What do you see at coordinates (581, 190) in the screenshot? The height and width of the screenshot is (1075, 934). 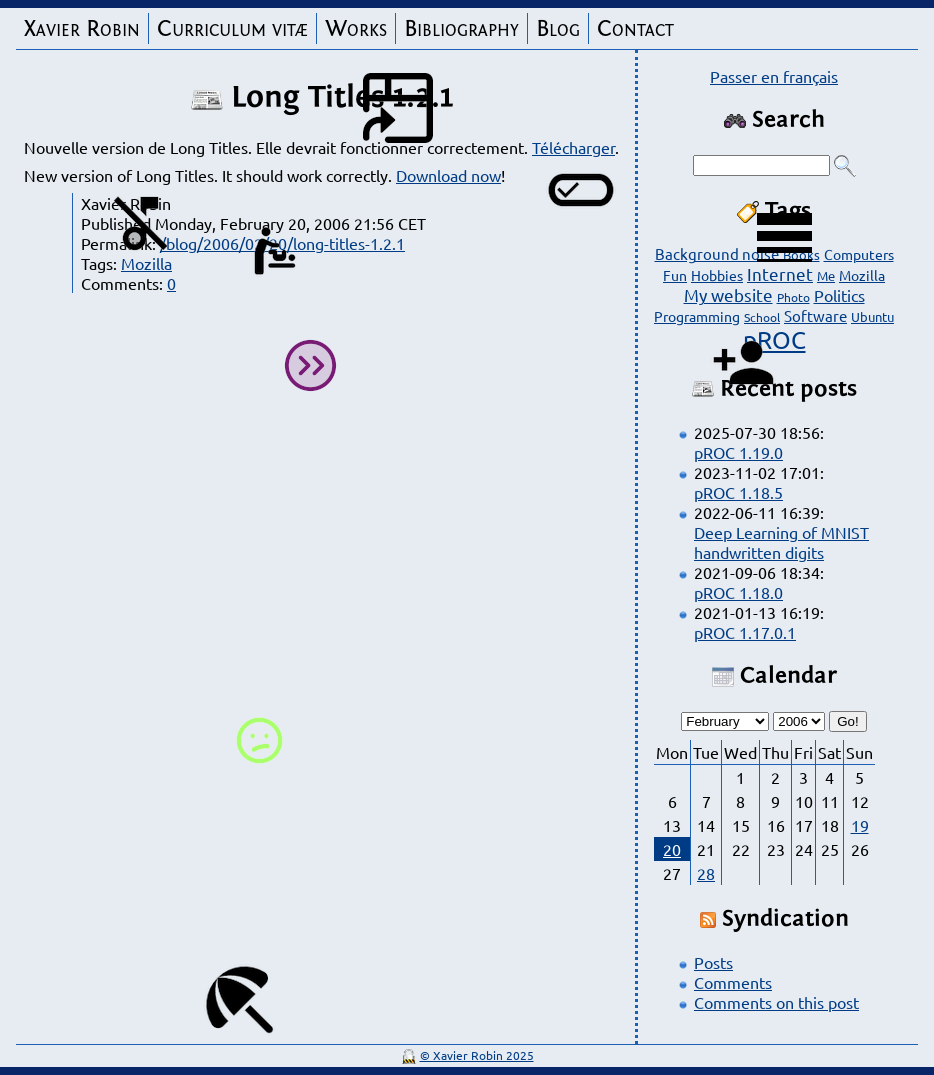 I see `edit or modify attribute settings` at bounding box center [581, 190].